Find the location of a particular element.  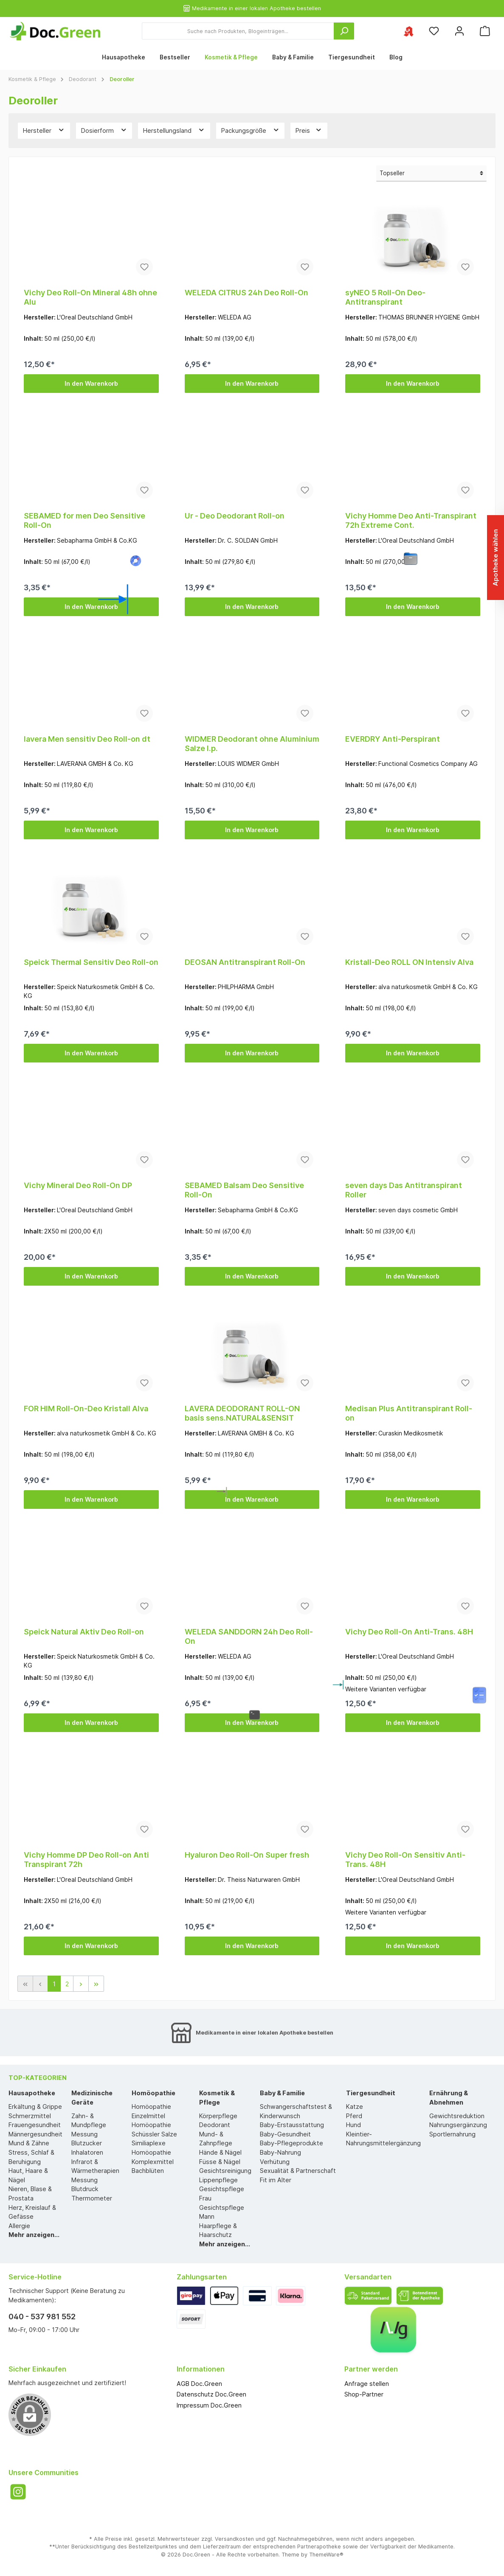

open regex tester application is located at coordinates (393, 2329).